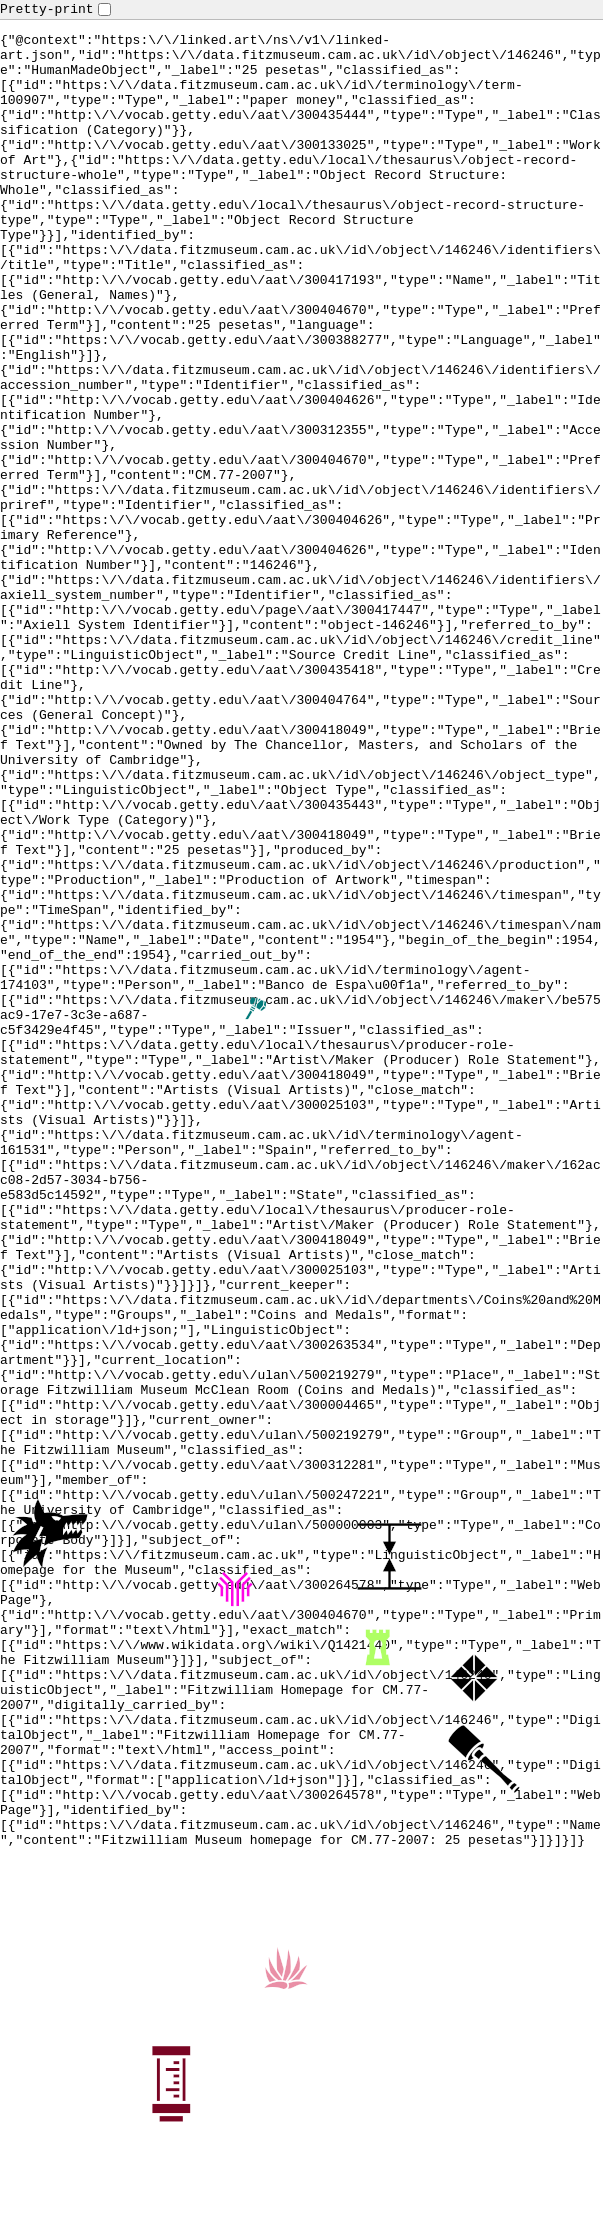 The height and width of the screenshot is (2224, 603). I want to click on stone age or primitive tool category in a crafting game, so click(256, 1008).